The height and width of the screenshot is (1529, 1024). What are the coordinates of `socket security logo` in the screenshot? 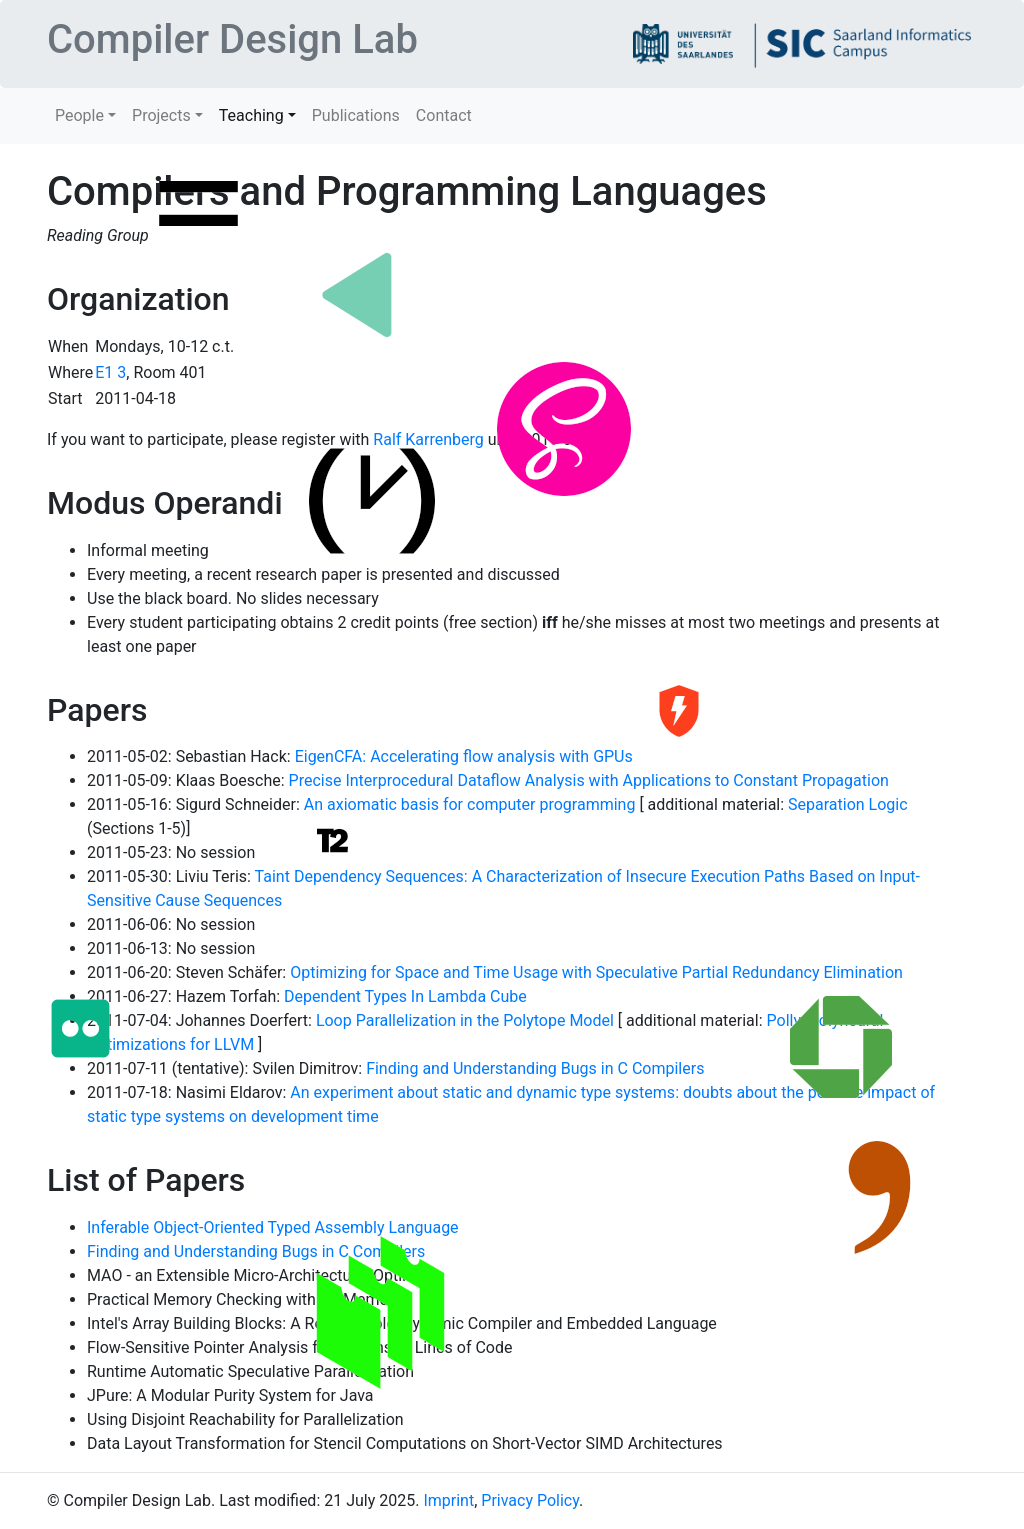 It's located at (679, 711).